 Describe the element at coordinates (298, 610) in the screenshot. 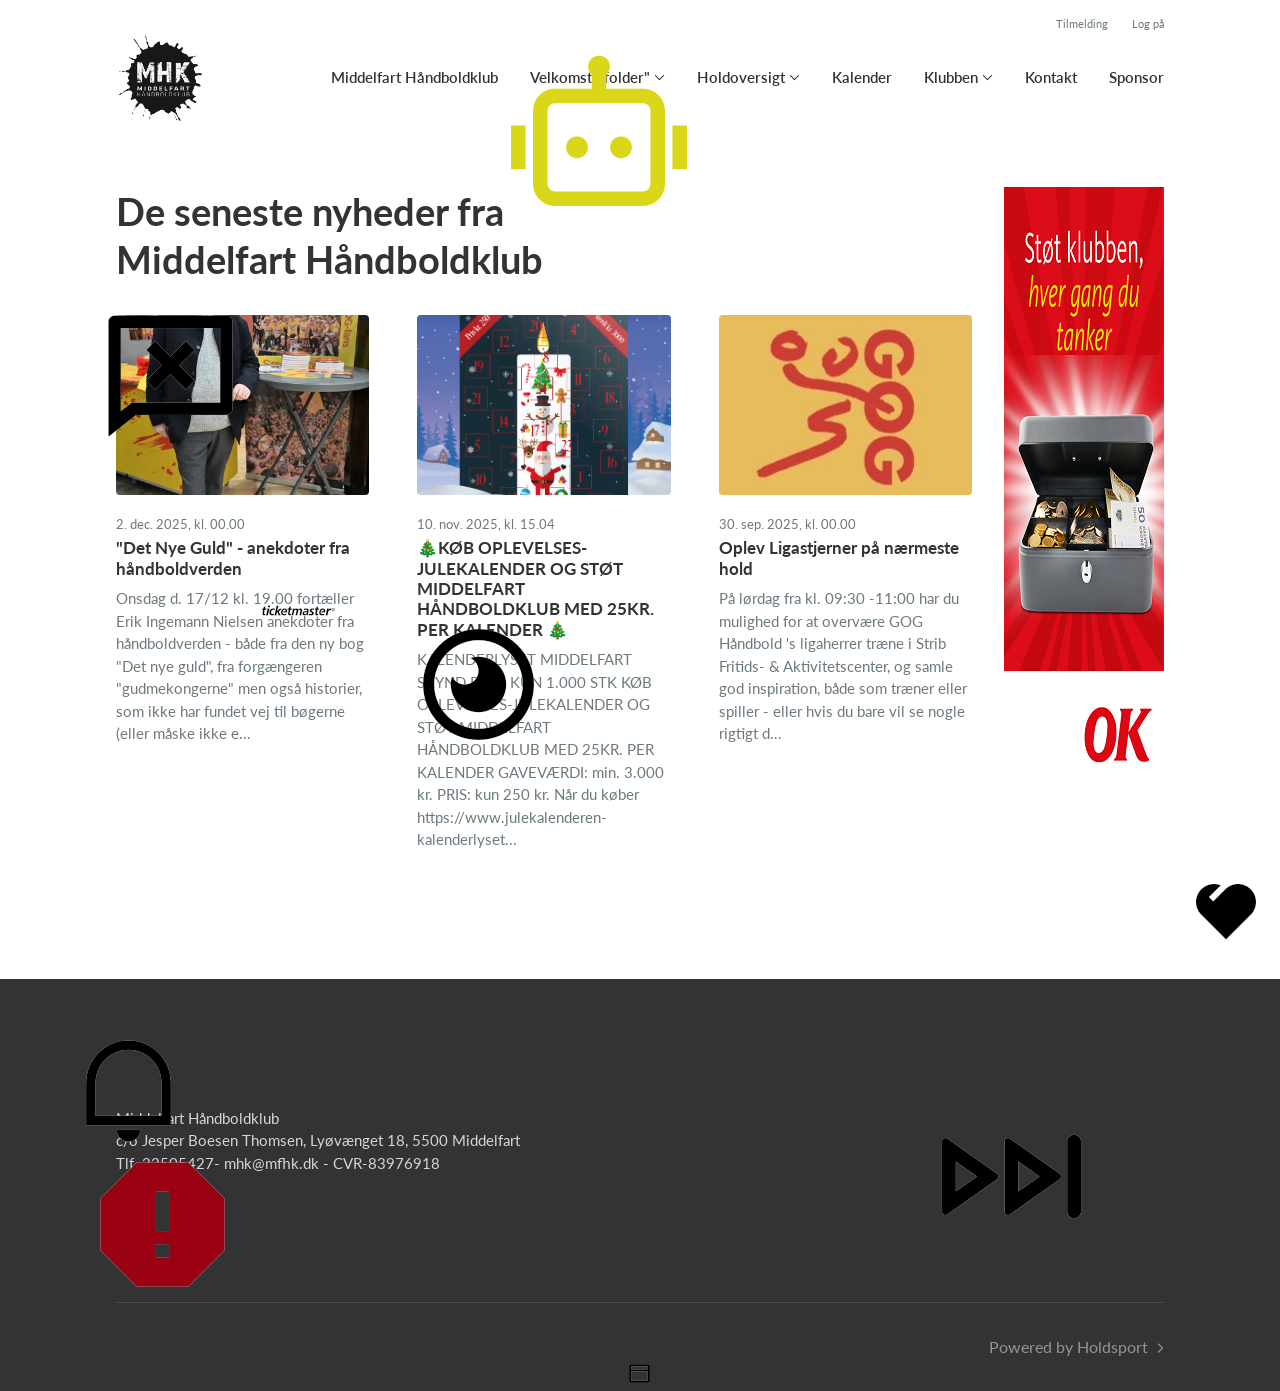

I see `open the Ticketmaster app` at that location.